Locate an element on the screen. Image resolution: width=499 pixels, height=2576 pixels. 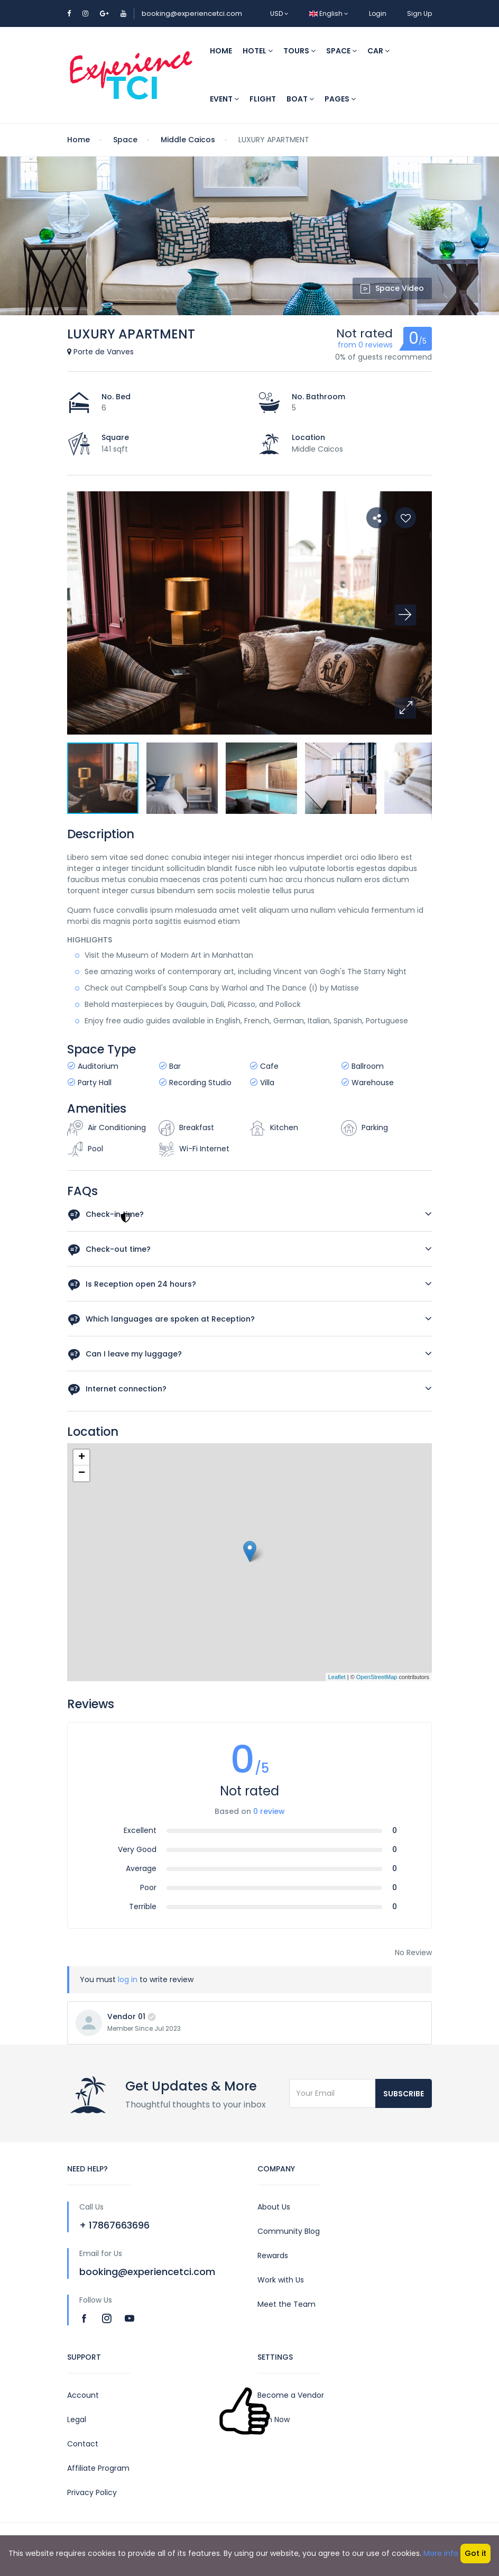
partial security or protection enabled is located at coordinates (125, 1217).